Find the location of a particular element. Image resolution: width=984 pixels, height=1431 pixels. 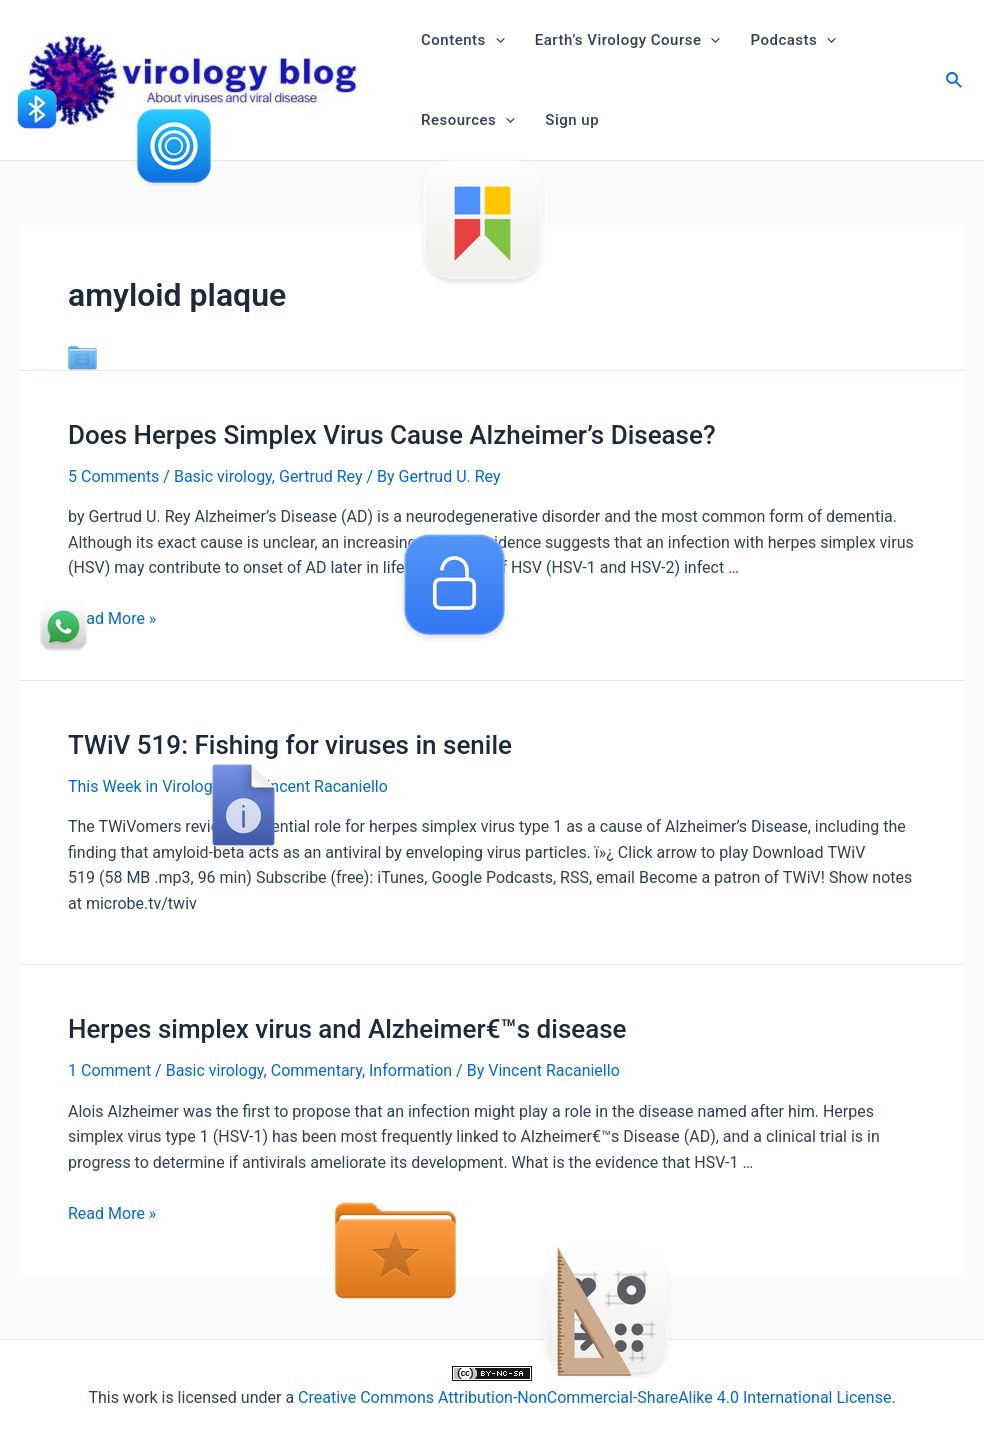

open your bookmarked files folder is located at coordinates (395, 1250).